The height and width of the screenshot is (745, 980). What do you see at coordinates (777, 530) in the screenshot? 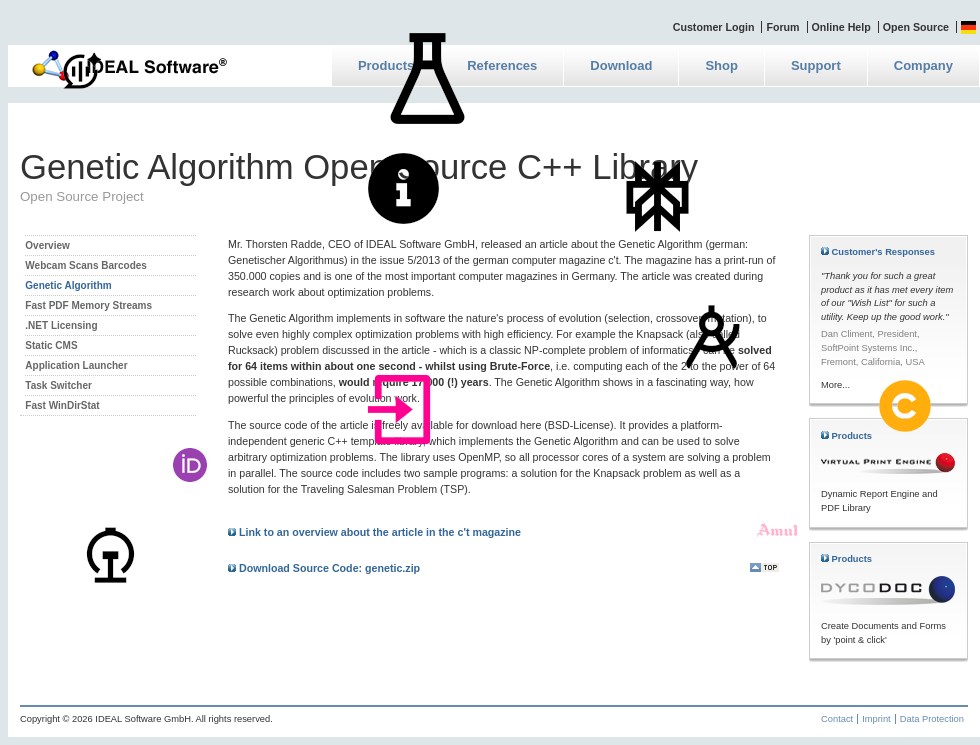
I see `Amul brand logo` at bounding box center [777, 530].